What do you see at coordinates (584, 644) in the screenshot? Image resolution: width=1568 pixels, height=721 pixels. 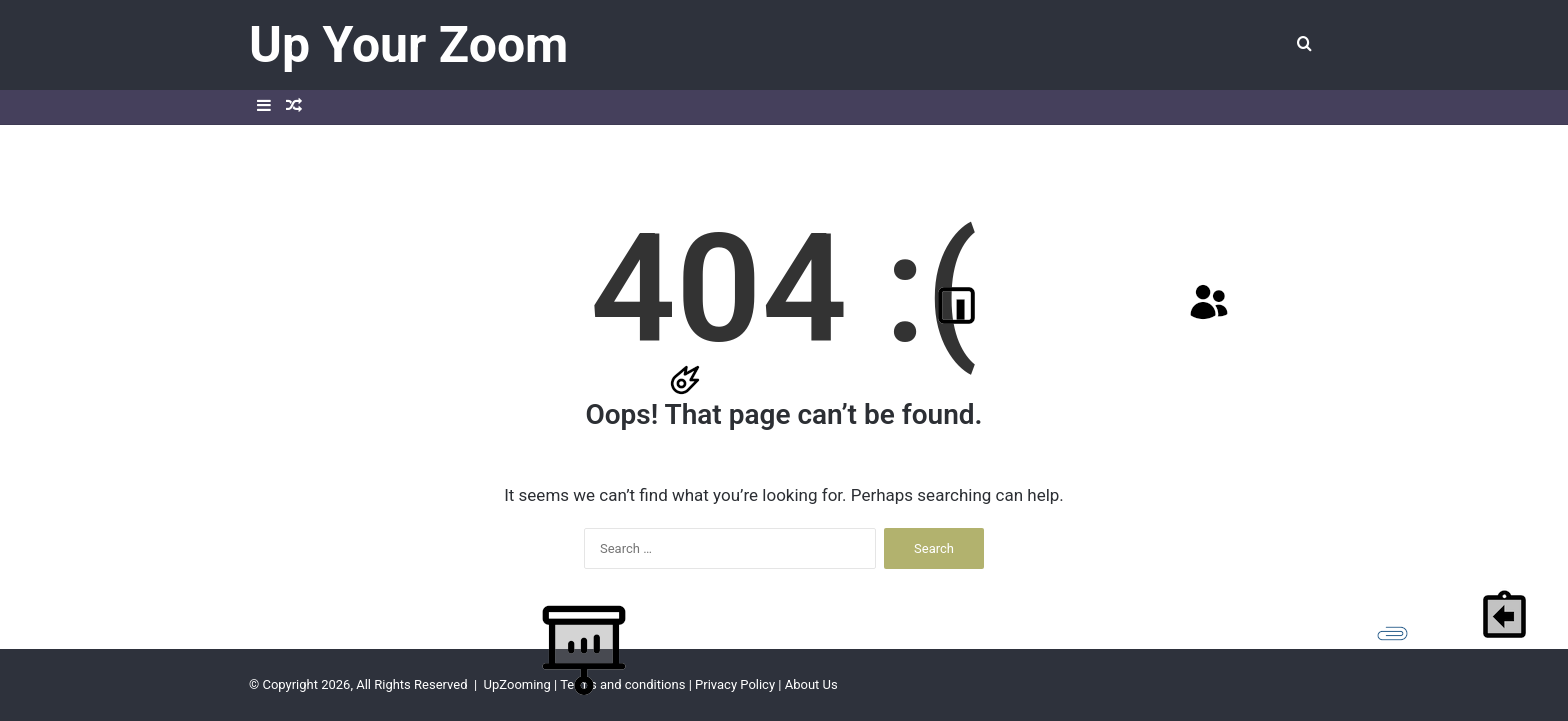 I see `view presentation with chart data` at bounding box center [584, 644].